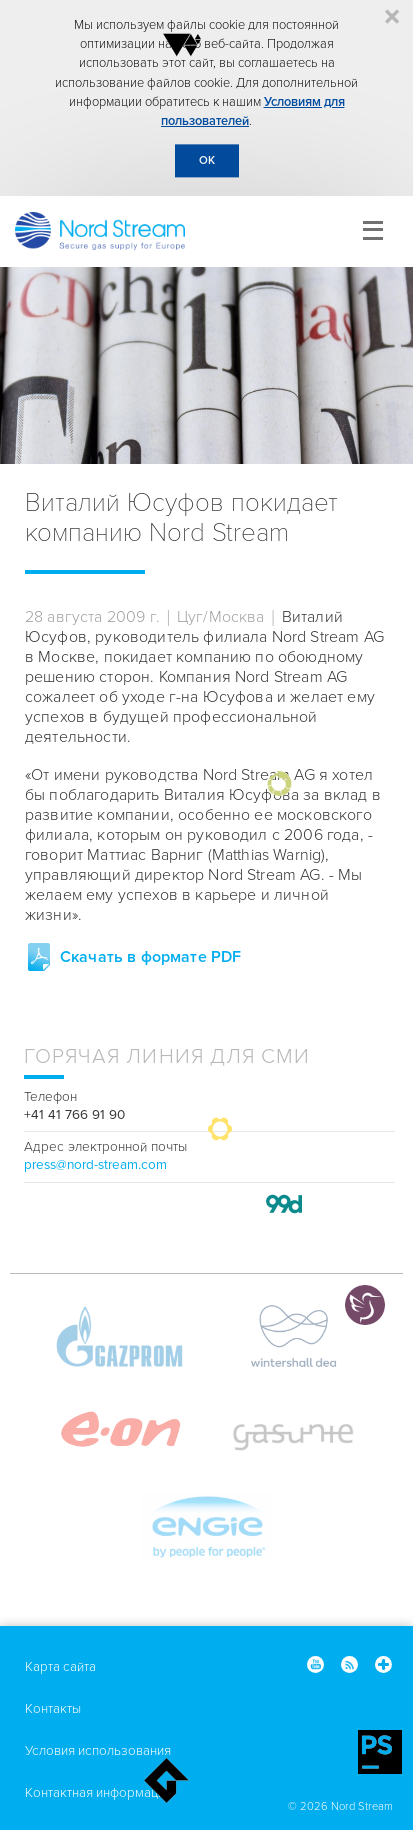 This screenshot has height=1830, width=413. Describe the element at coordinates (220, 1129) in the screenshot. I see `Framework computer brand logo` at that location.